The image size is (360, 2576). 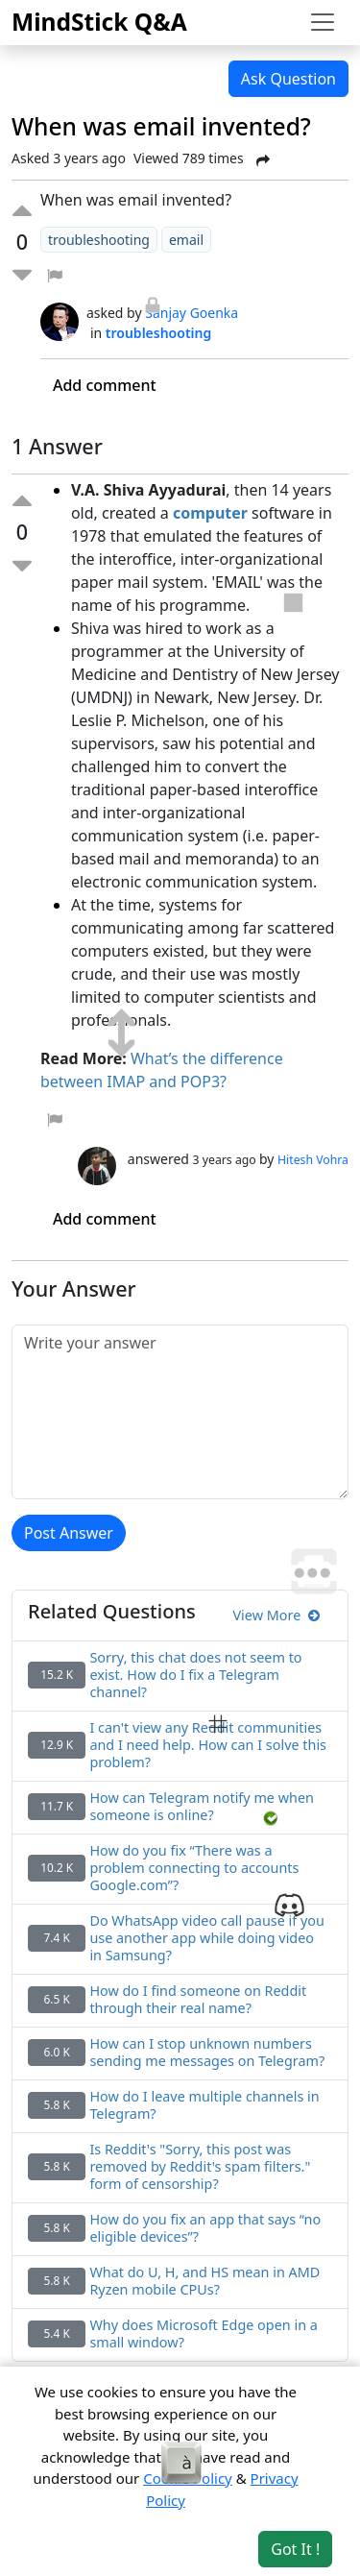 I want to click on open character map to insert special symbols, so click(x=181, y=2464).